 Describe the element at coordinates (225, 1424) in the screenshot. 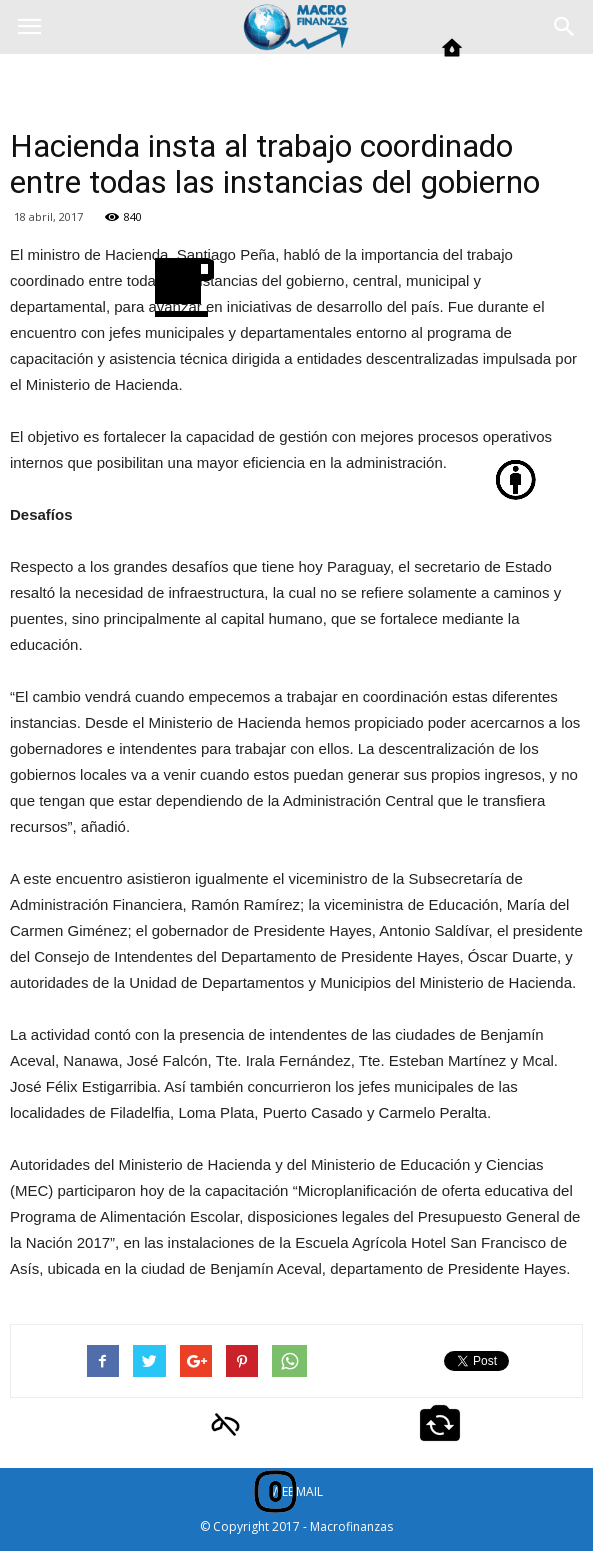

I see `end or reject an incoming call` at that location.